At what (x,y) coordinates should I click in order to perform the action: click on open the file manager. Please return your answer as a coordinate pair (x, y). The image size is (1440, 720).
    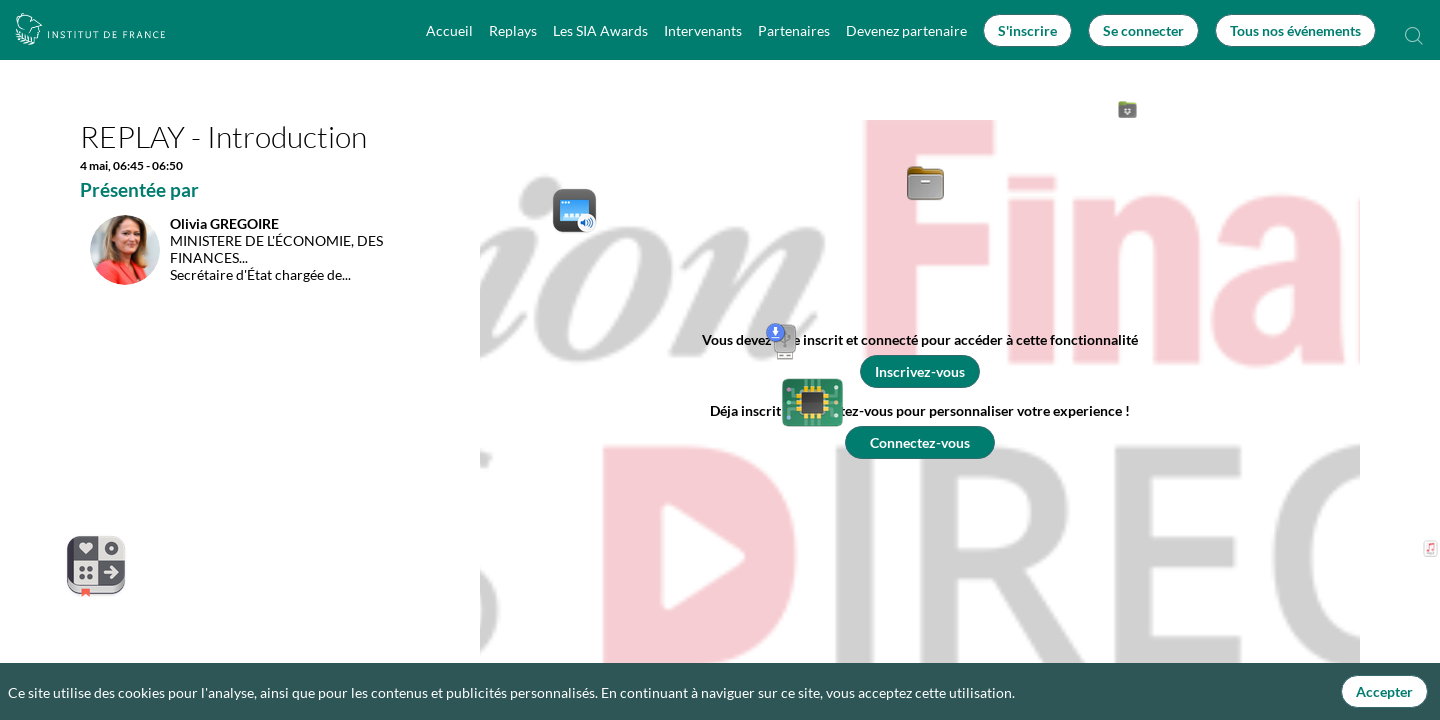
    Looking at the image, I should click on (925, 182).